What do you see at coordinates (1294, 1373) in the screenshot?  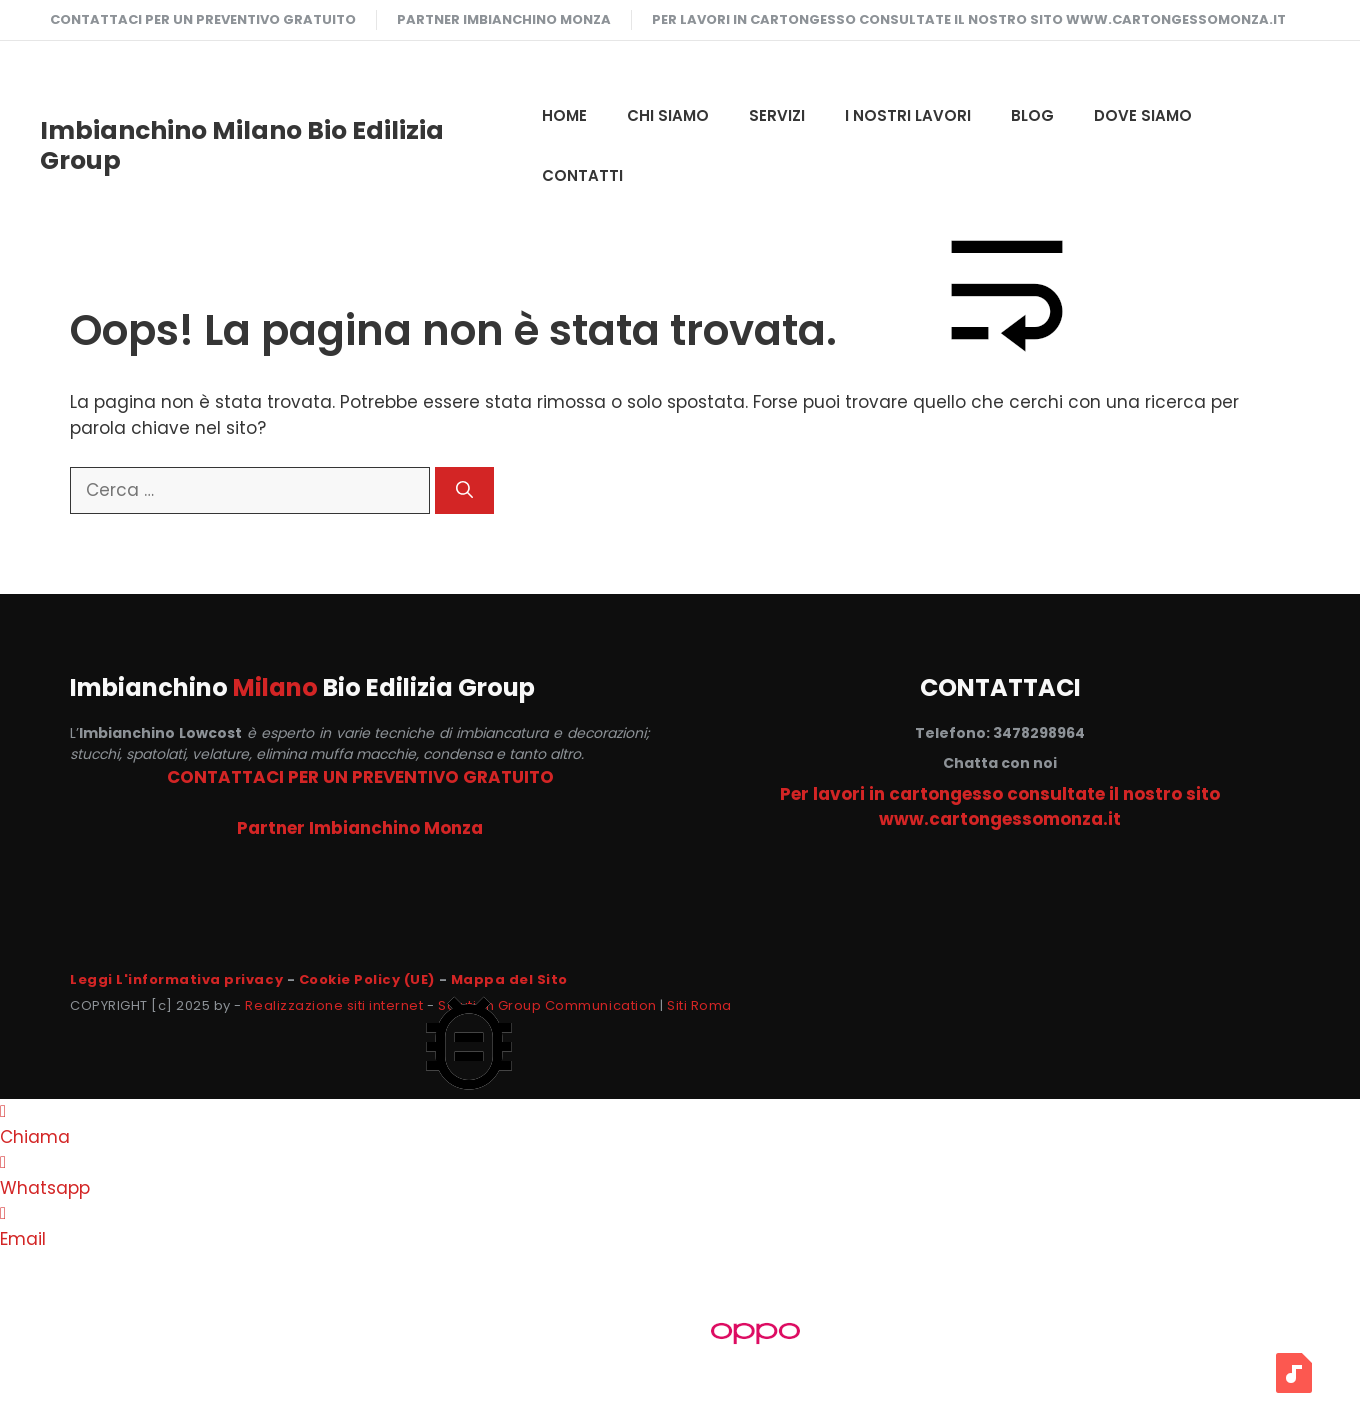 I see `open an audio or music file` at bounding box center [1294, 1373].